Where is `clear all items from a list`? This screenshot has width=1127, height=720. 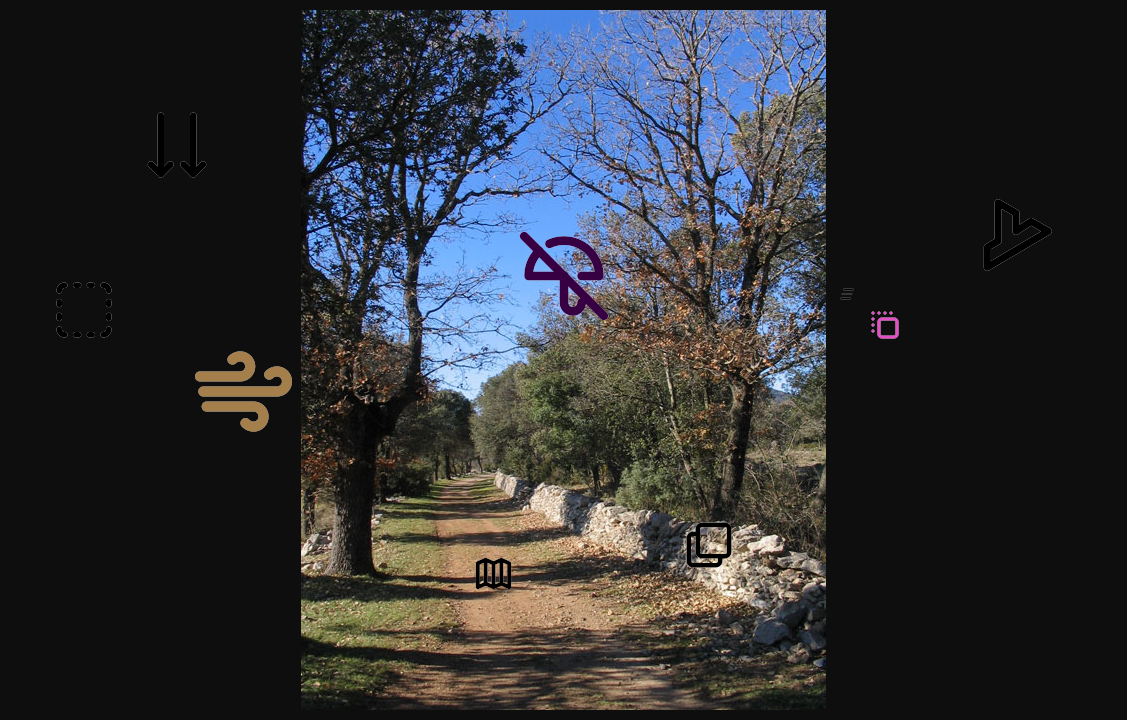
clear all items from a list is located at coordinates (847, 294).